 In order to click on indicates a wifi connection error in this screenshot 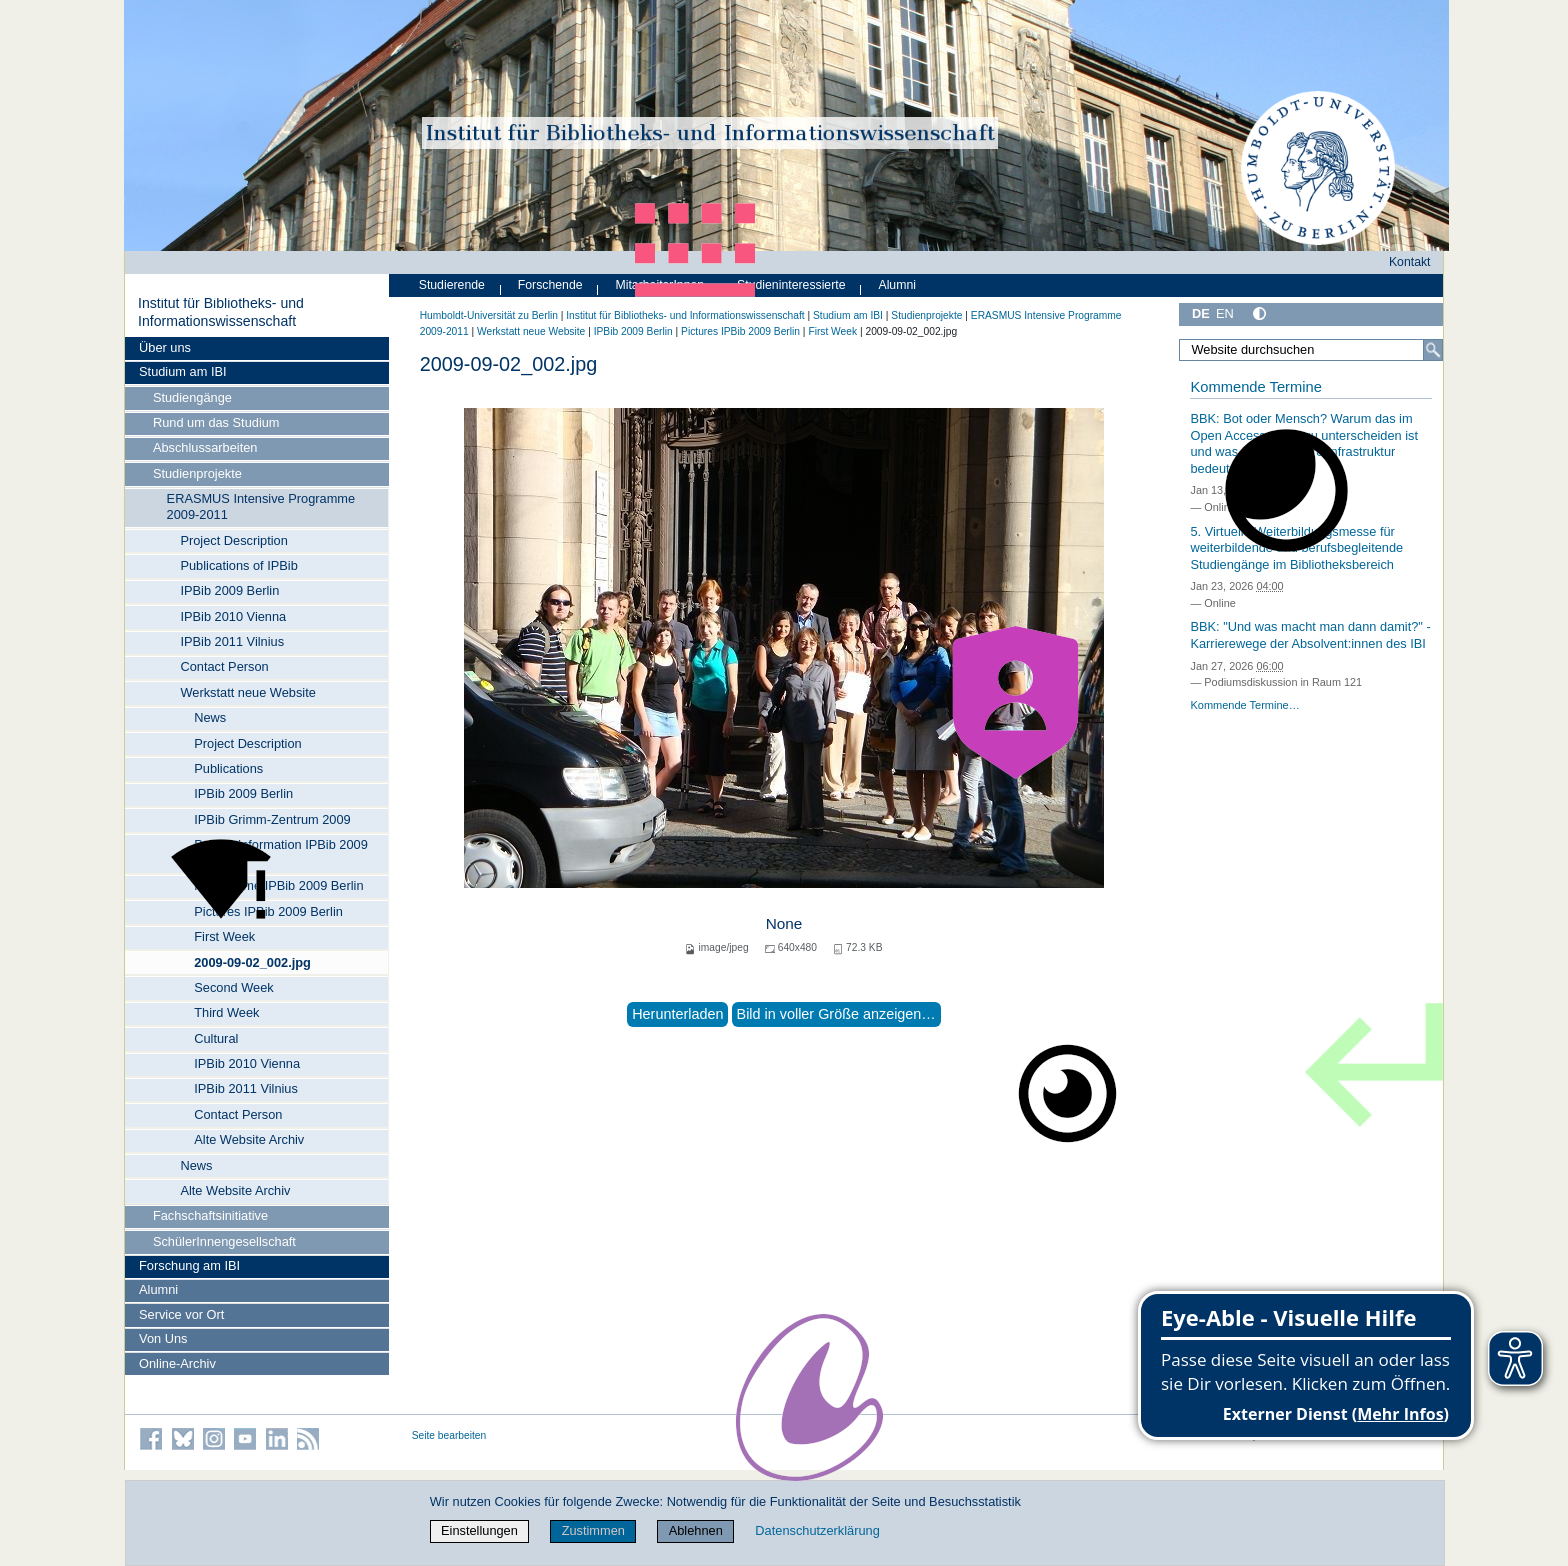, I will do `click(221, 879)`.